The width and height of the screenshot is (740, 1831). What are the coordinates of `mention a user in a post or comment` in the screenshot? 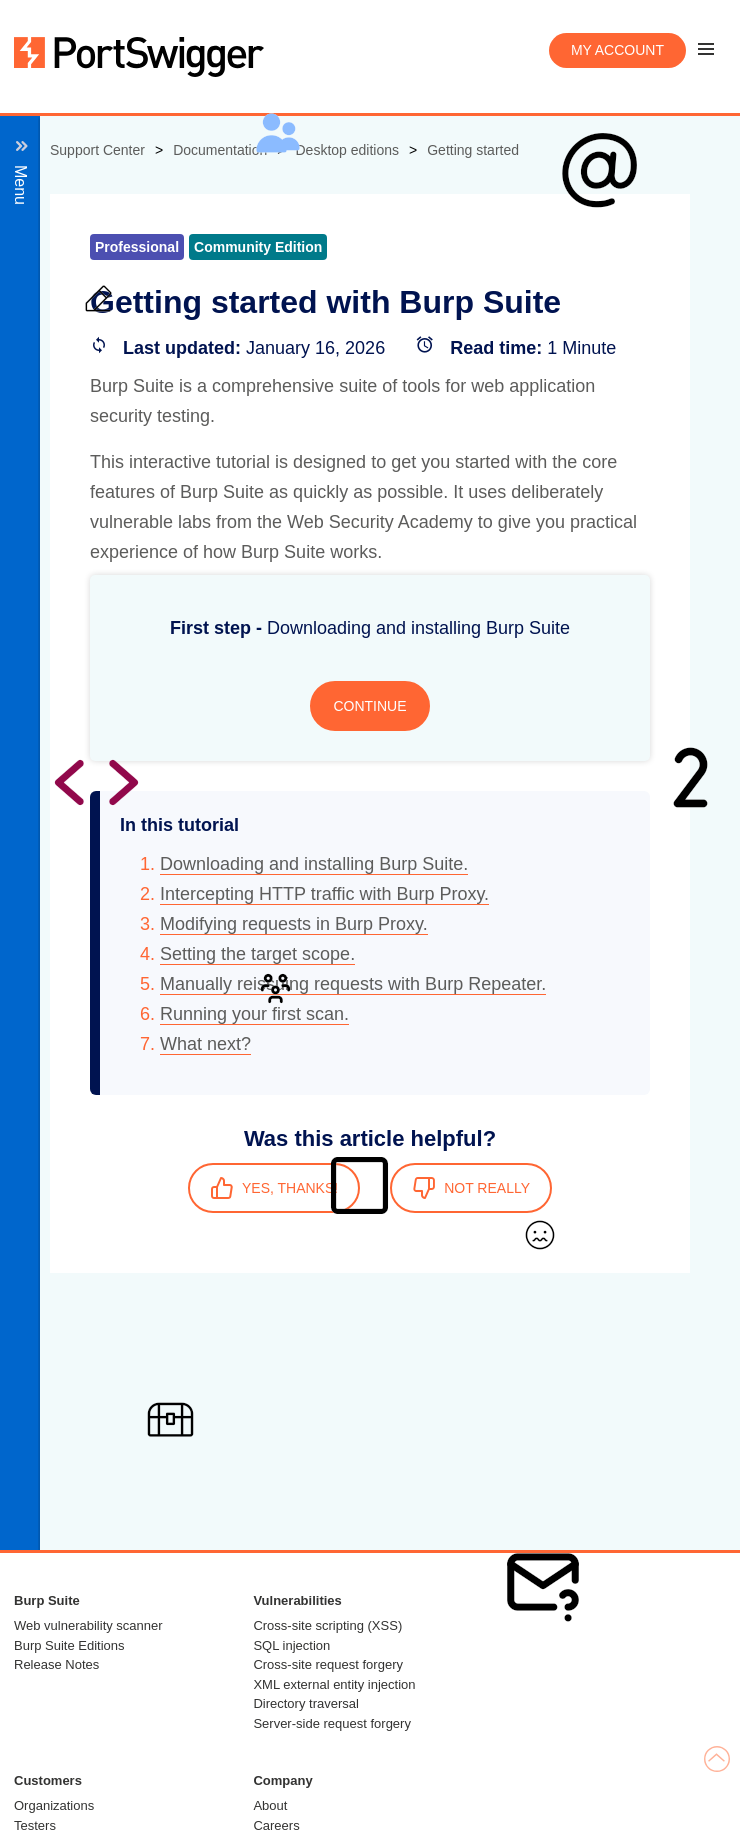 It's located at (599, 170).